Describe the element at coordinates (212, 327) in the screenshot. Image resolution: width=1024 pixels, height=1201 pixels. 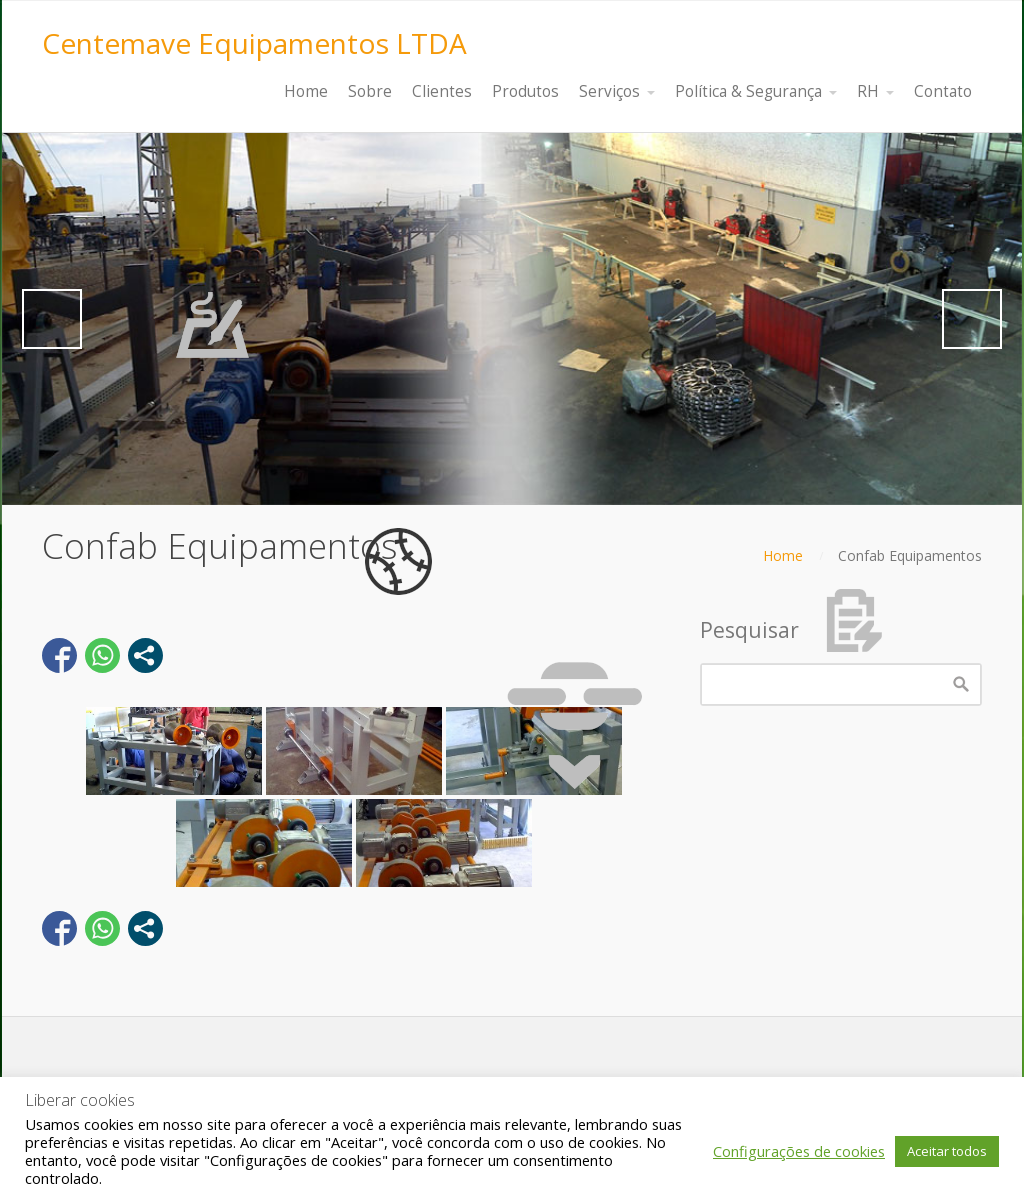
I see `connect a drawing tablet or stylus input device` at that location.